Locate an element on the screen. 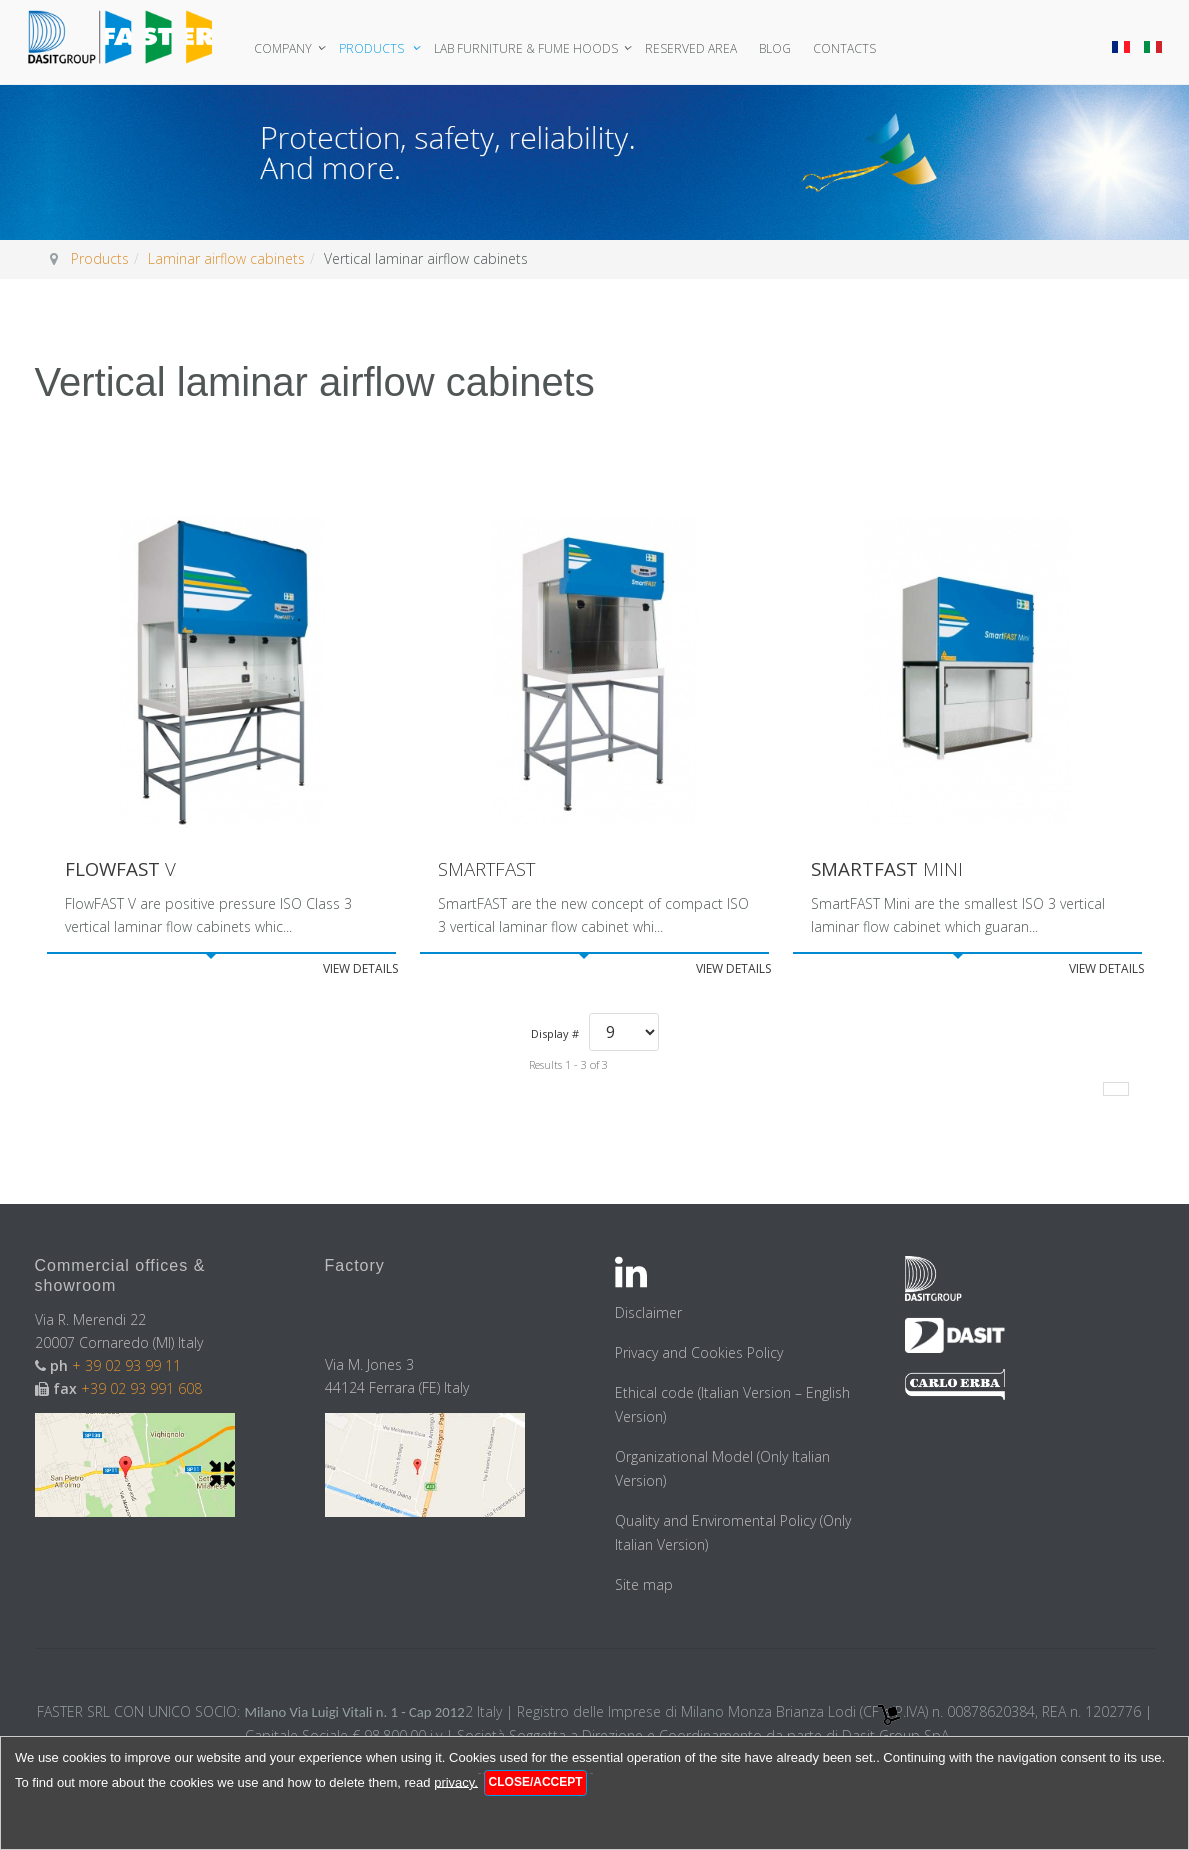 This screenshot has width=1189, height=1850. shipping or delivery in progress is located at coordinates (889, 1715).